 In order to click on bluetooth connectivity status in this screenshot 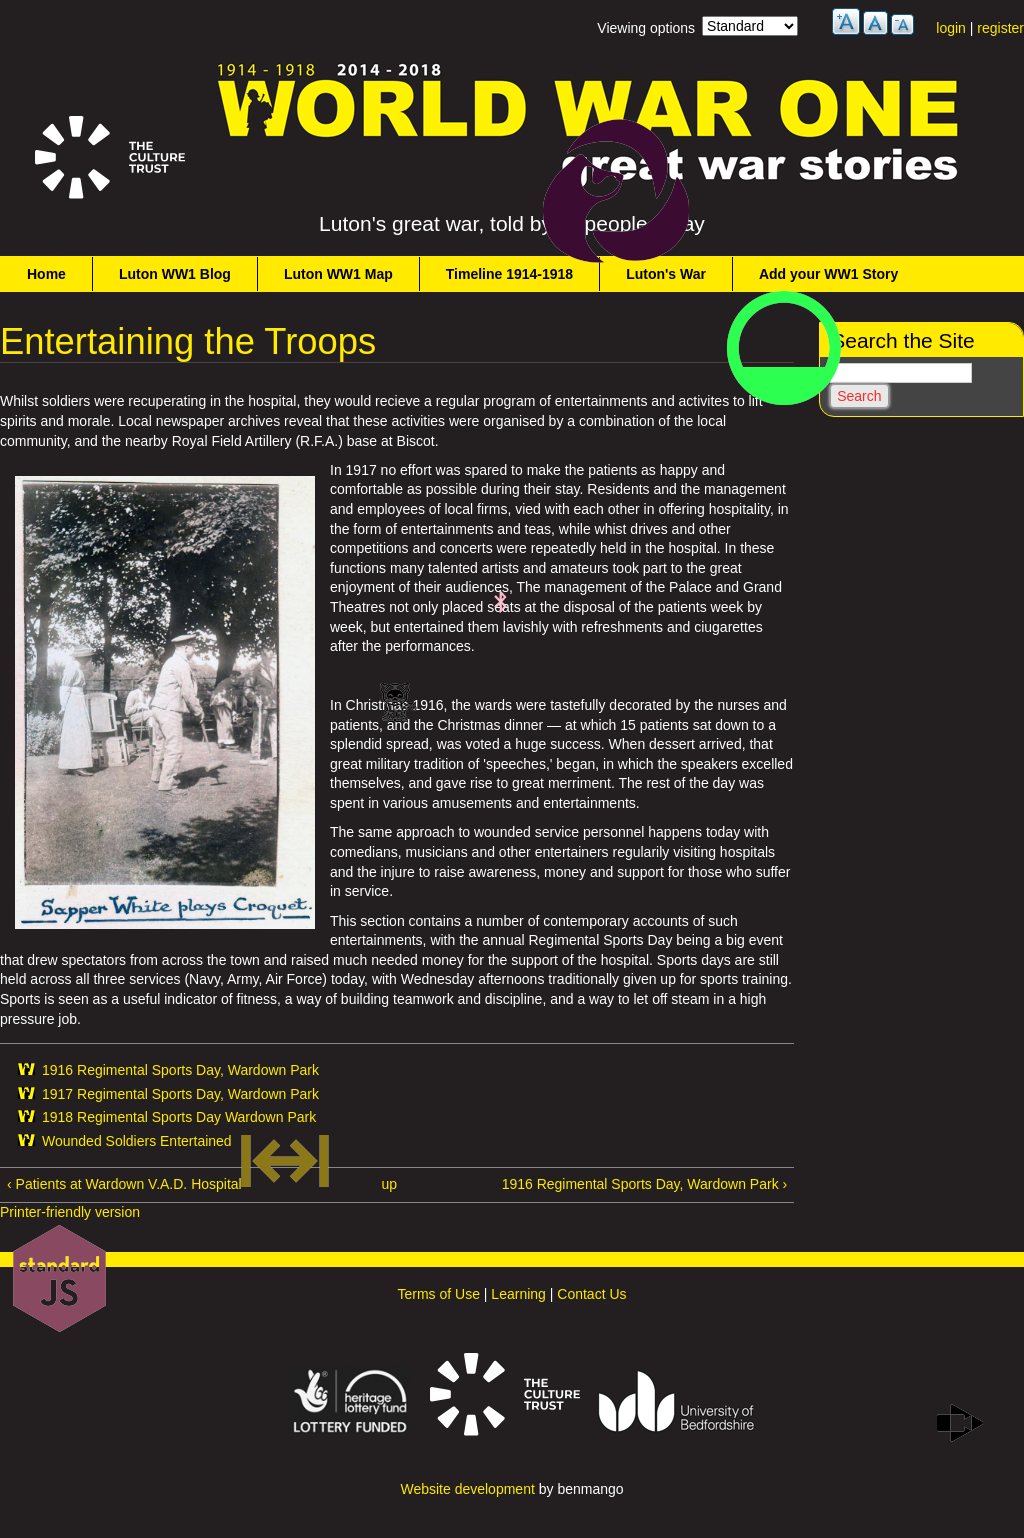, I will do `click(500, 601)`.